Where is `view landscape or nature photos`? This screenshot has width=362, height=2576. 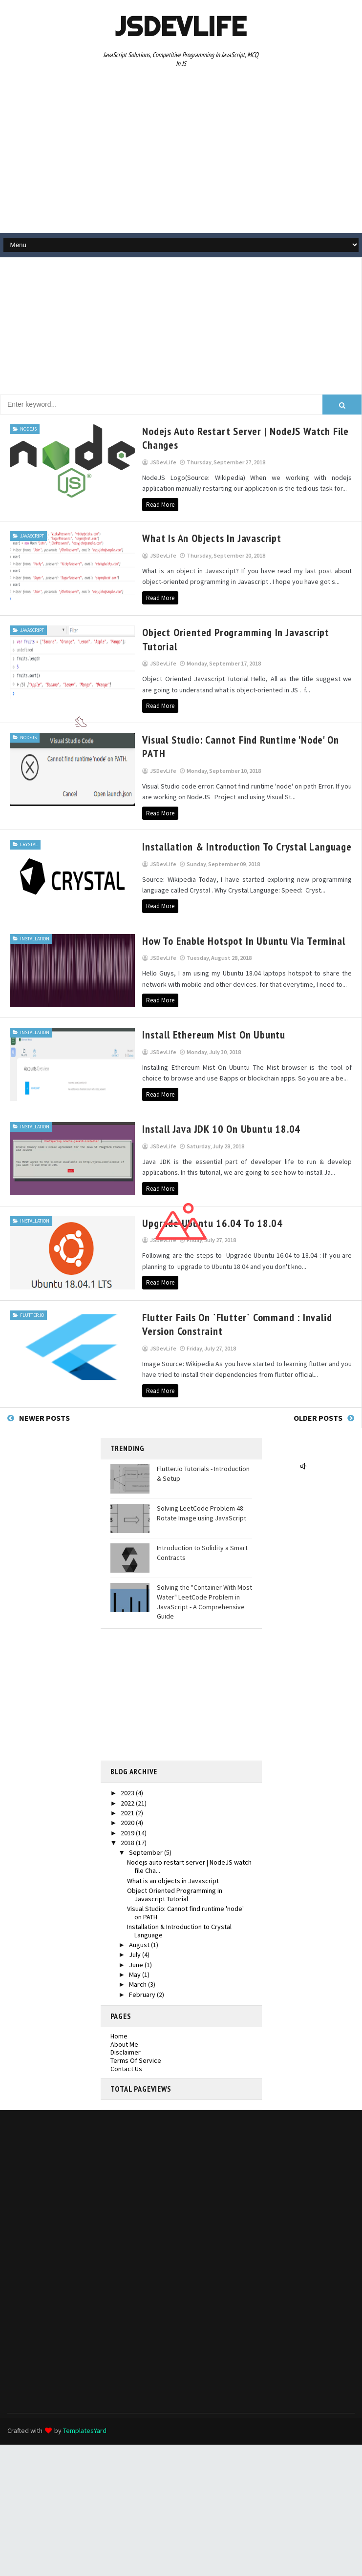 view landscape or nature photos is located at coordinates (181, 1224).